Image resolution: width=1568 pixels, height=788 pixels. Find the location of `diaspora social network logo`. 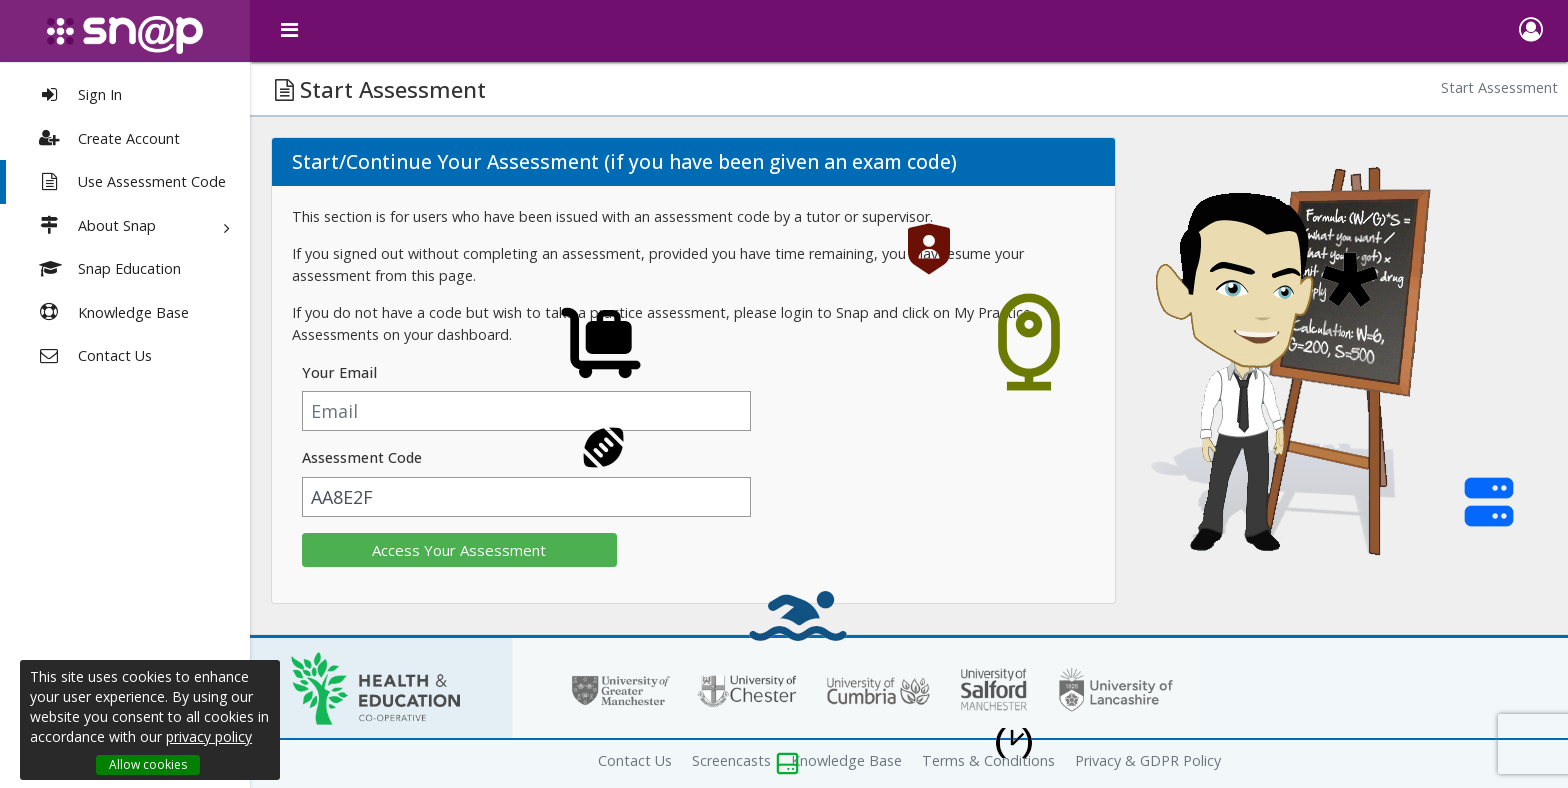

diaspora social network logo is located at coordinates (1350, 280).